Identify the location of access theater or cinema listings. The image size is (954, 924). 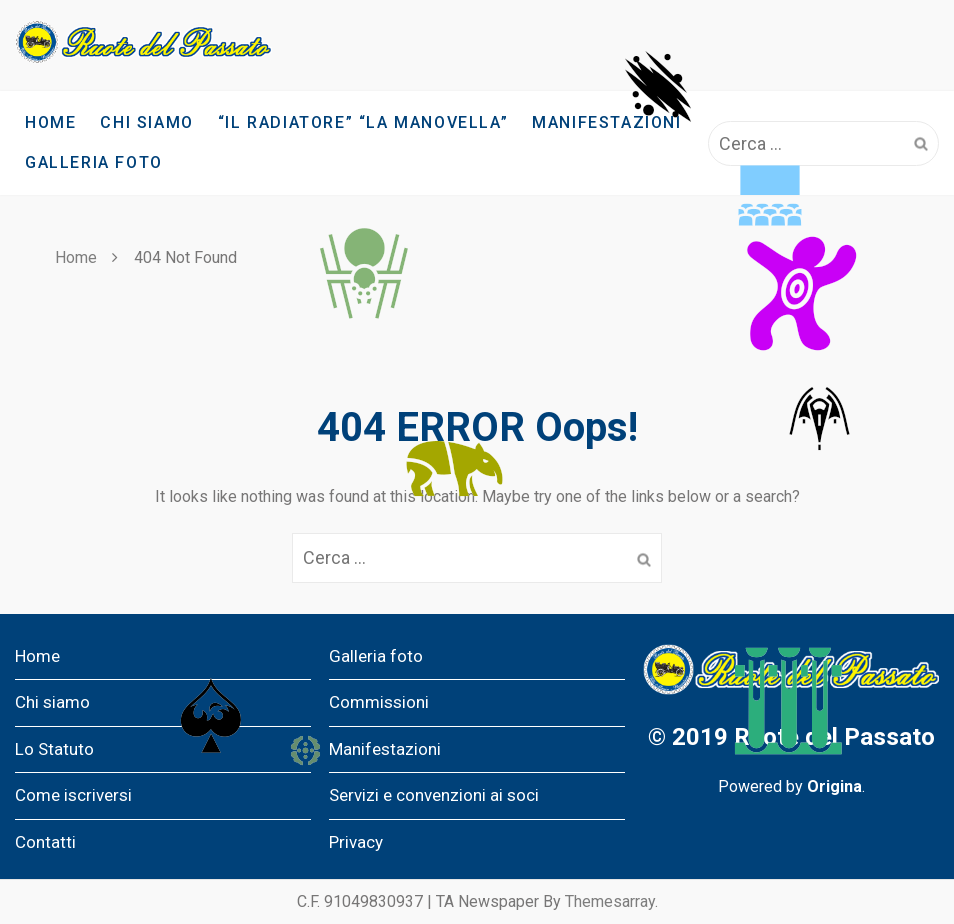
(770, 195).